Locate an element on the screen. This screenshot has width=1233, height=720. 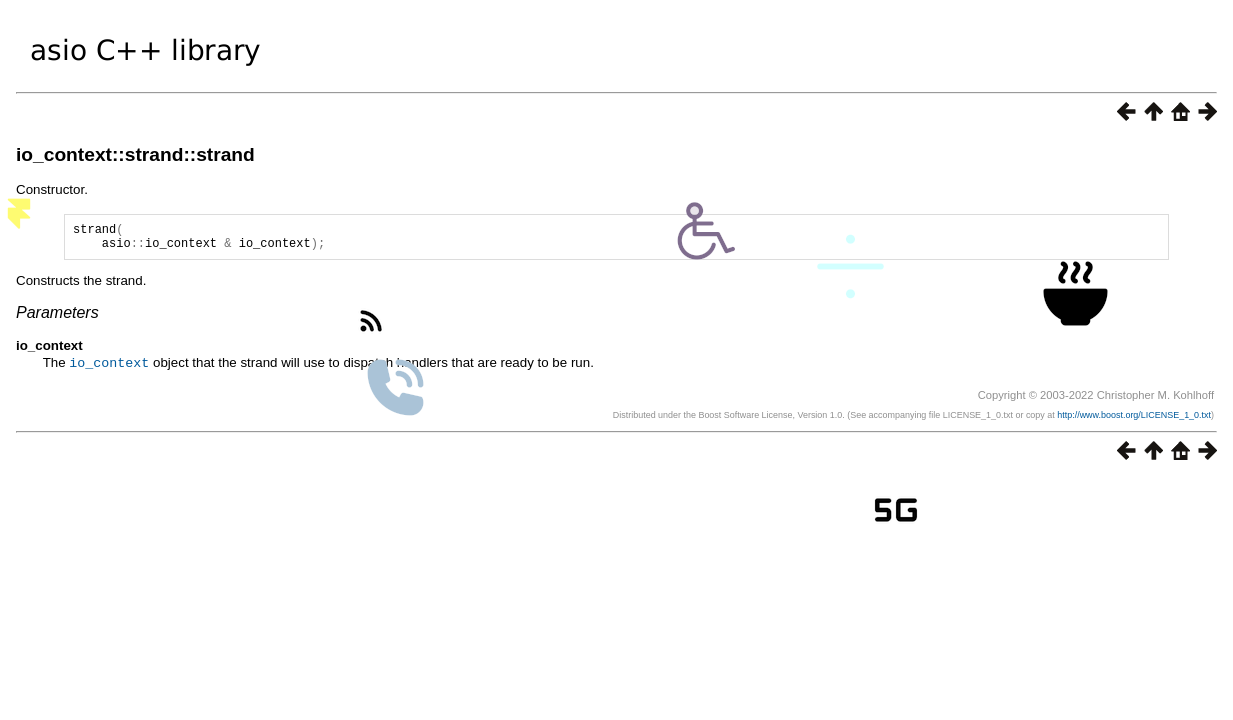
open framer app is located at coordinates (19, 212).